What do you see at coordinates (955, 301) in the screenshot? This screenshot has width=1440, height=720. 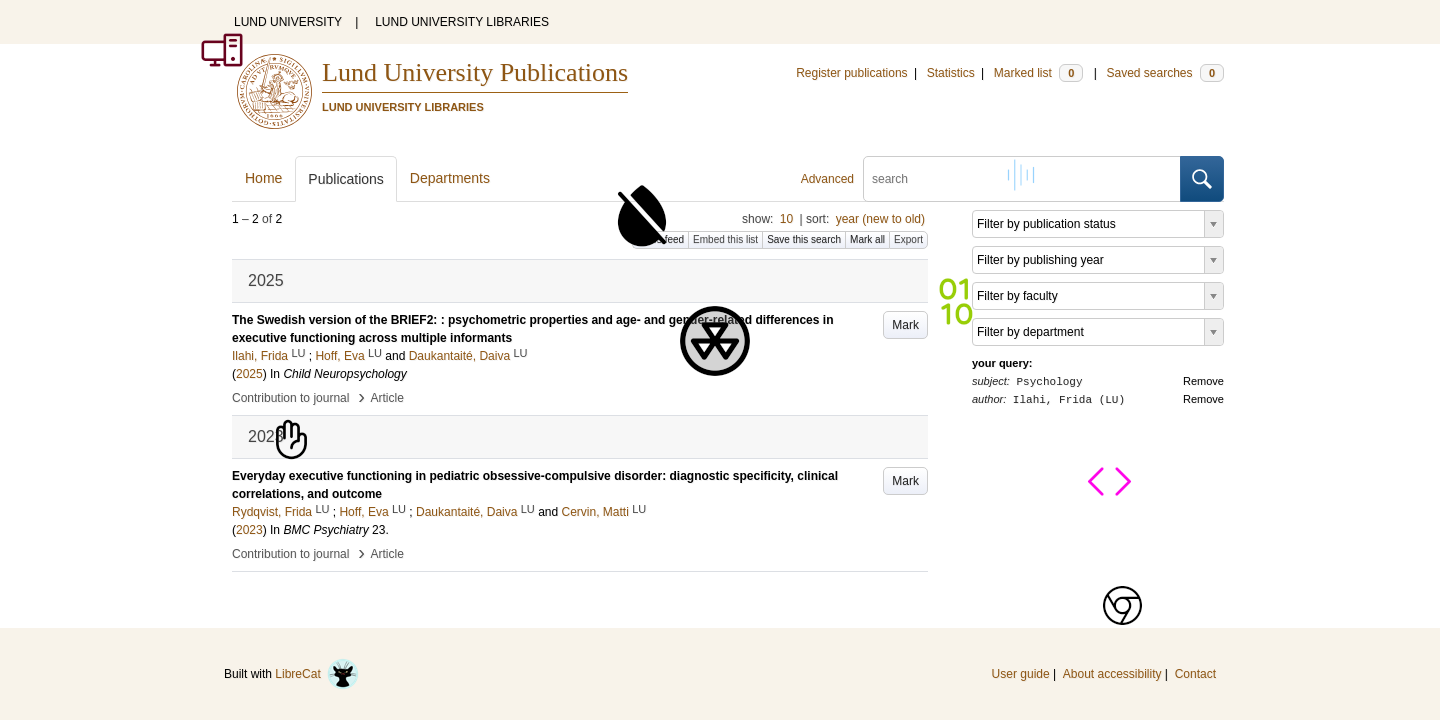 I see `view or edit binary data` at bounding box center [955, 301].